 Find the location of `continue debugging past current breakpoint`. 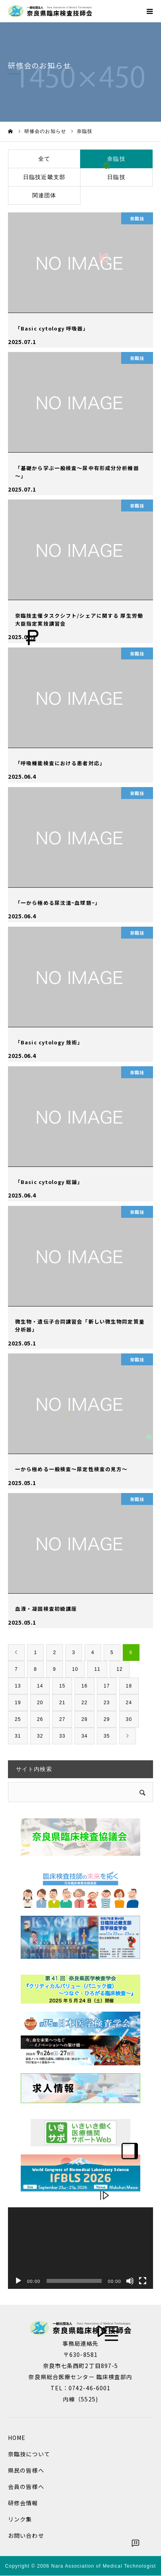

continue debugging past current breakpoint is located at coordinates (104, 2195).